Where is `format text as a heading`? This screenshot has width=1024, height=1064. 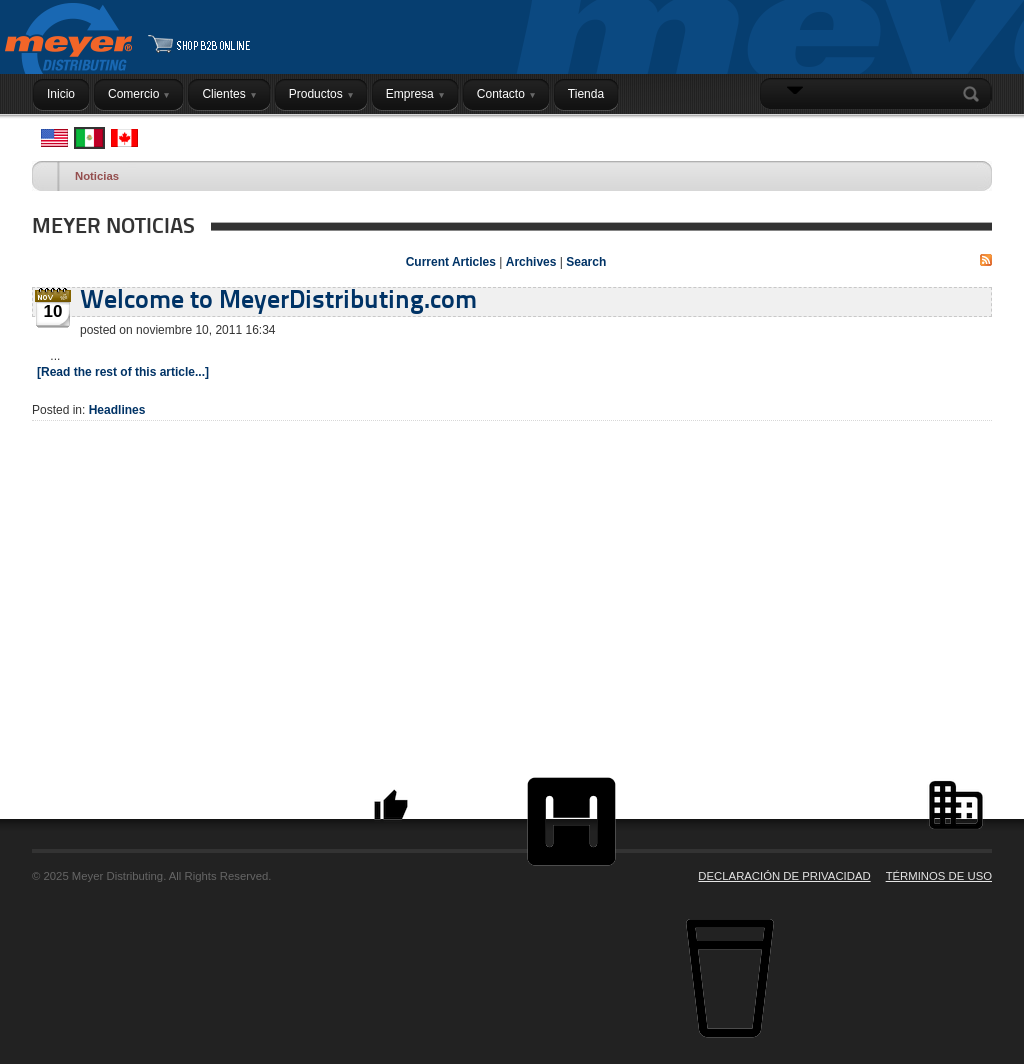
format text as a heading is located at coordinates (571, 821).